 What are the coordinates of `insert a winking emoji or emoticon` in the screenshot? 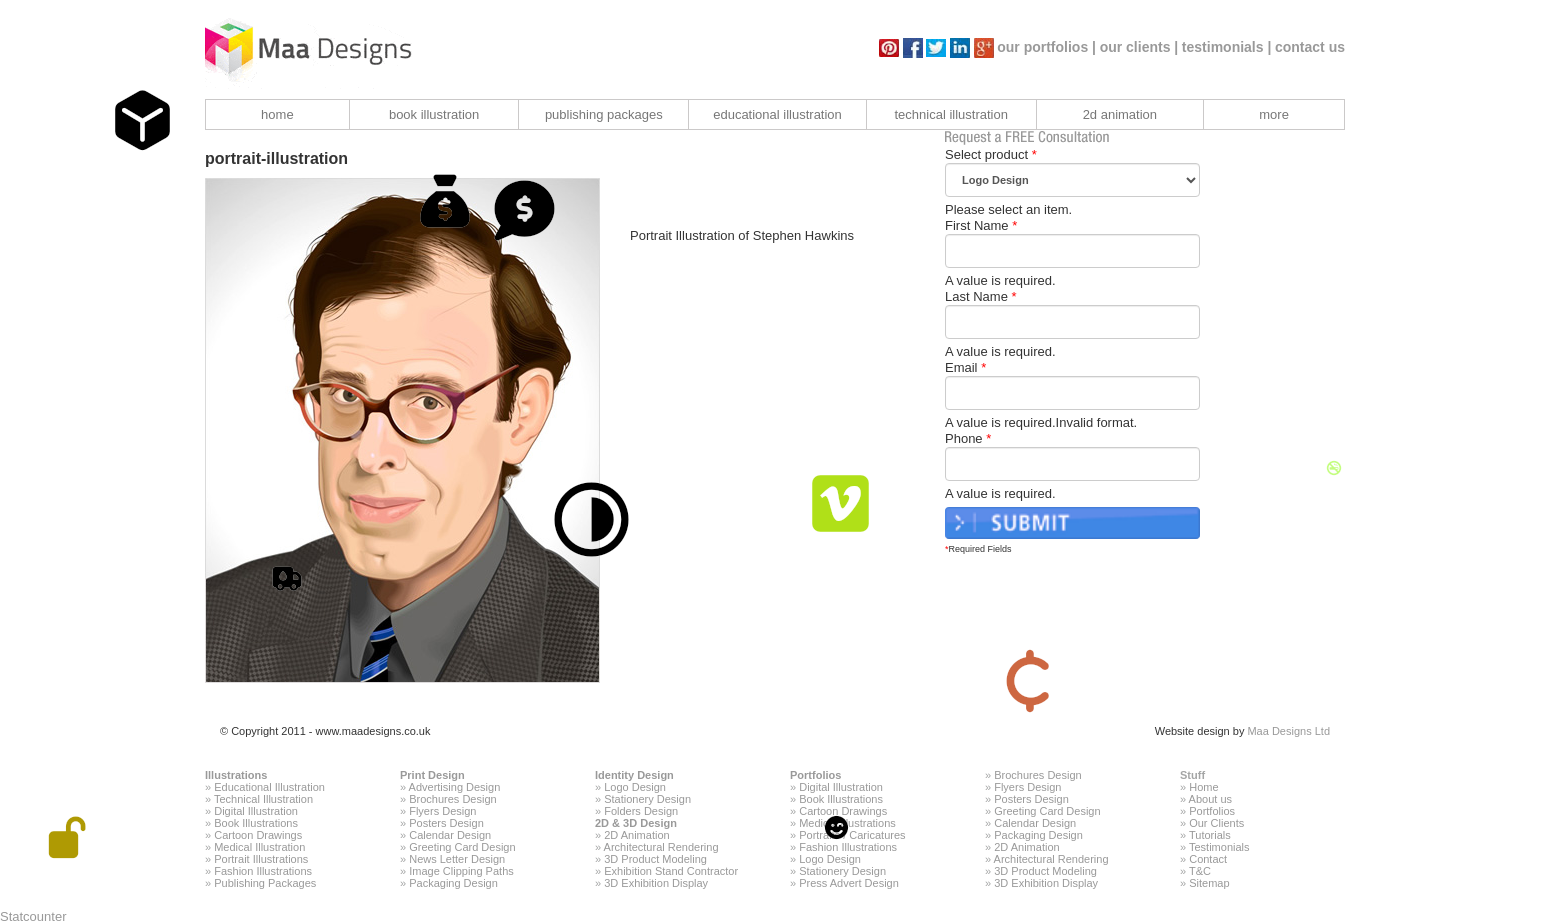 It's located at (836, 827).